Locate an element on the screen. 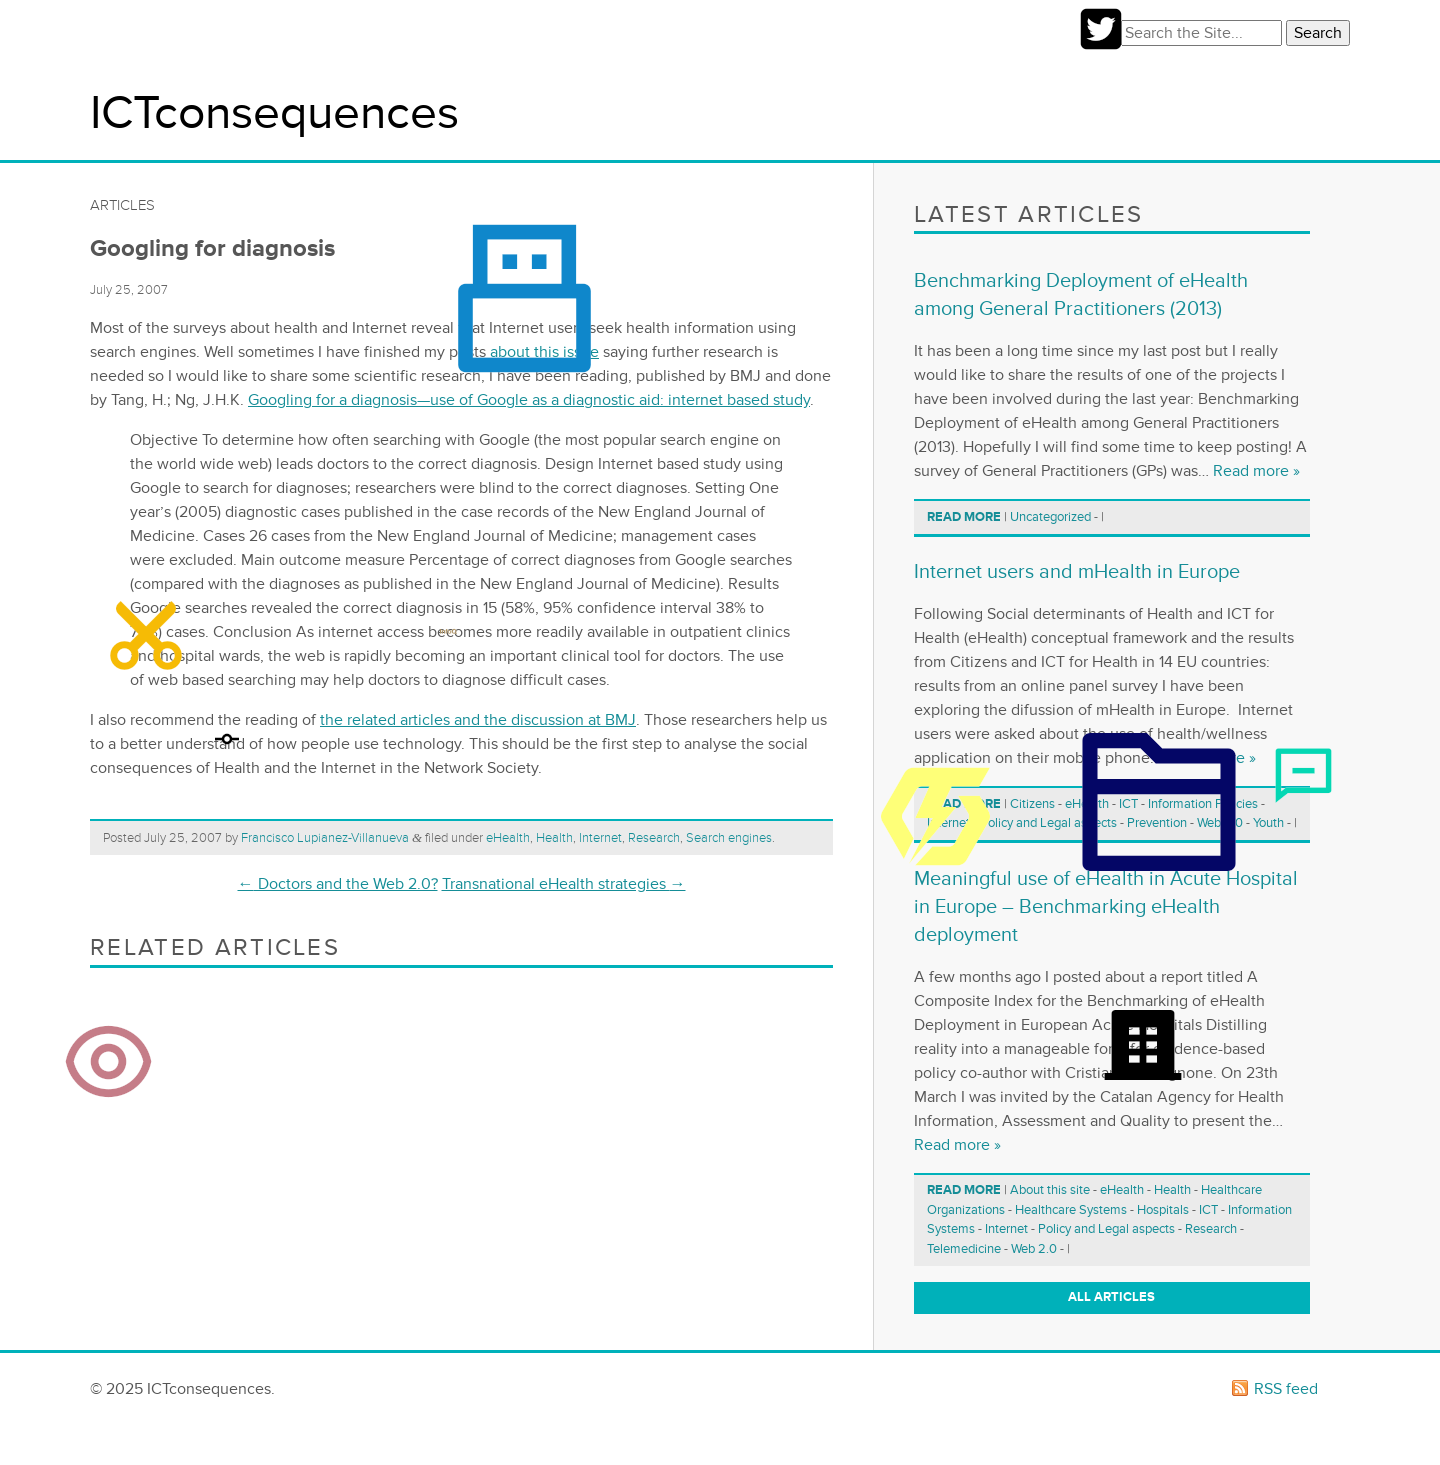 This screenshot has height=1465, width=1440. view building or property details is located at coordinates (1143, 1045).